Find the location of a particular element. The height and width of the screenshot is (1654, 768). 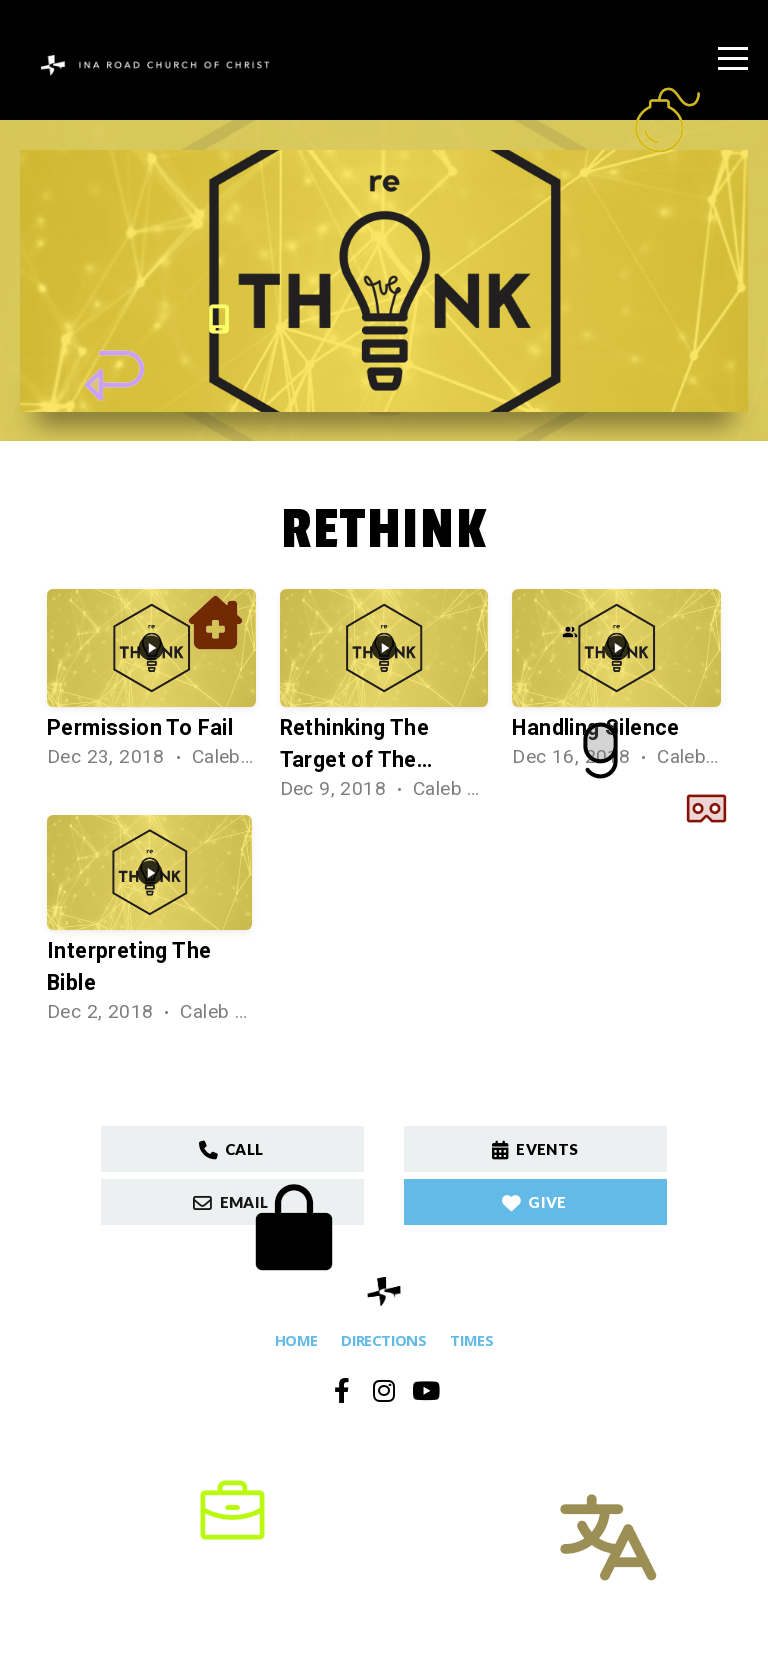

launch virtual reality or VR mode is located at coordinates (706, 808).